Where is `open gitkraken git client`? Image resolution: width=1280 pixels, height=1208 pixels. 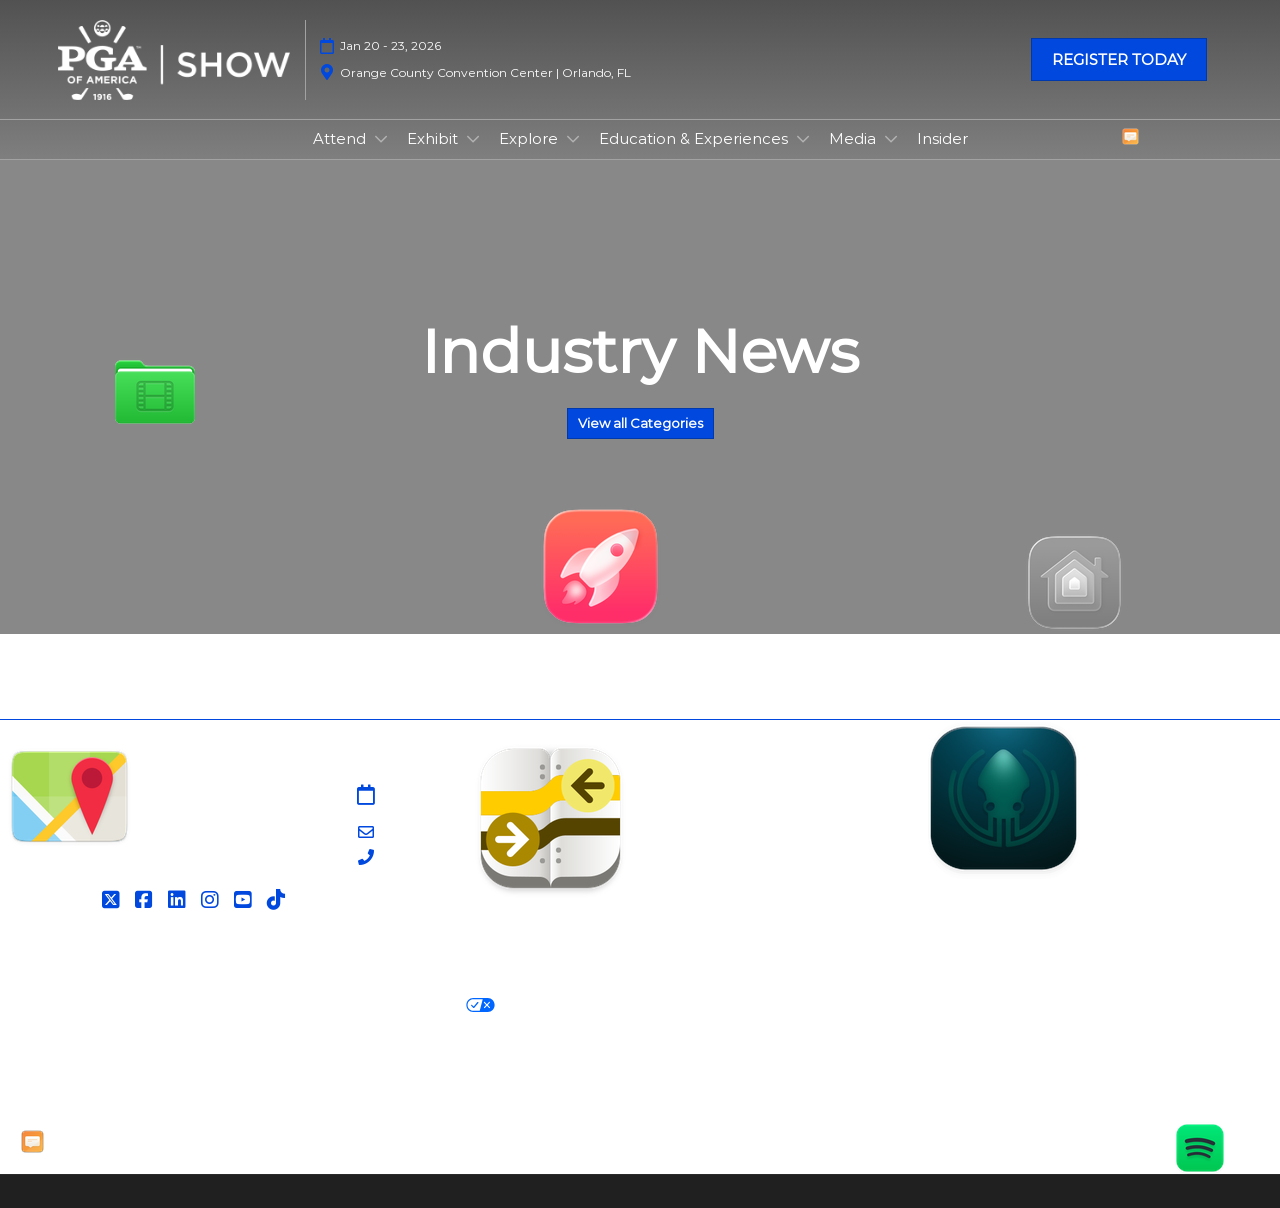 open gitkraken git client is located at coordinates (1004, 798).